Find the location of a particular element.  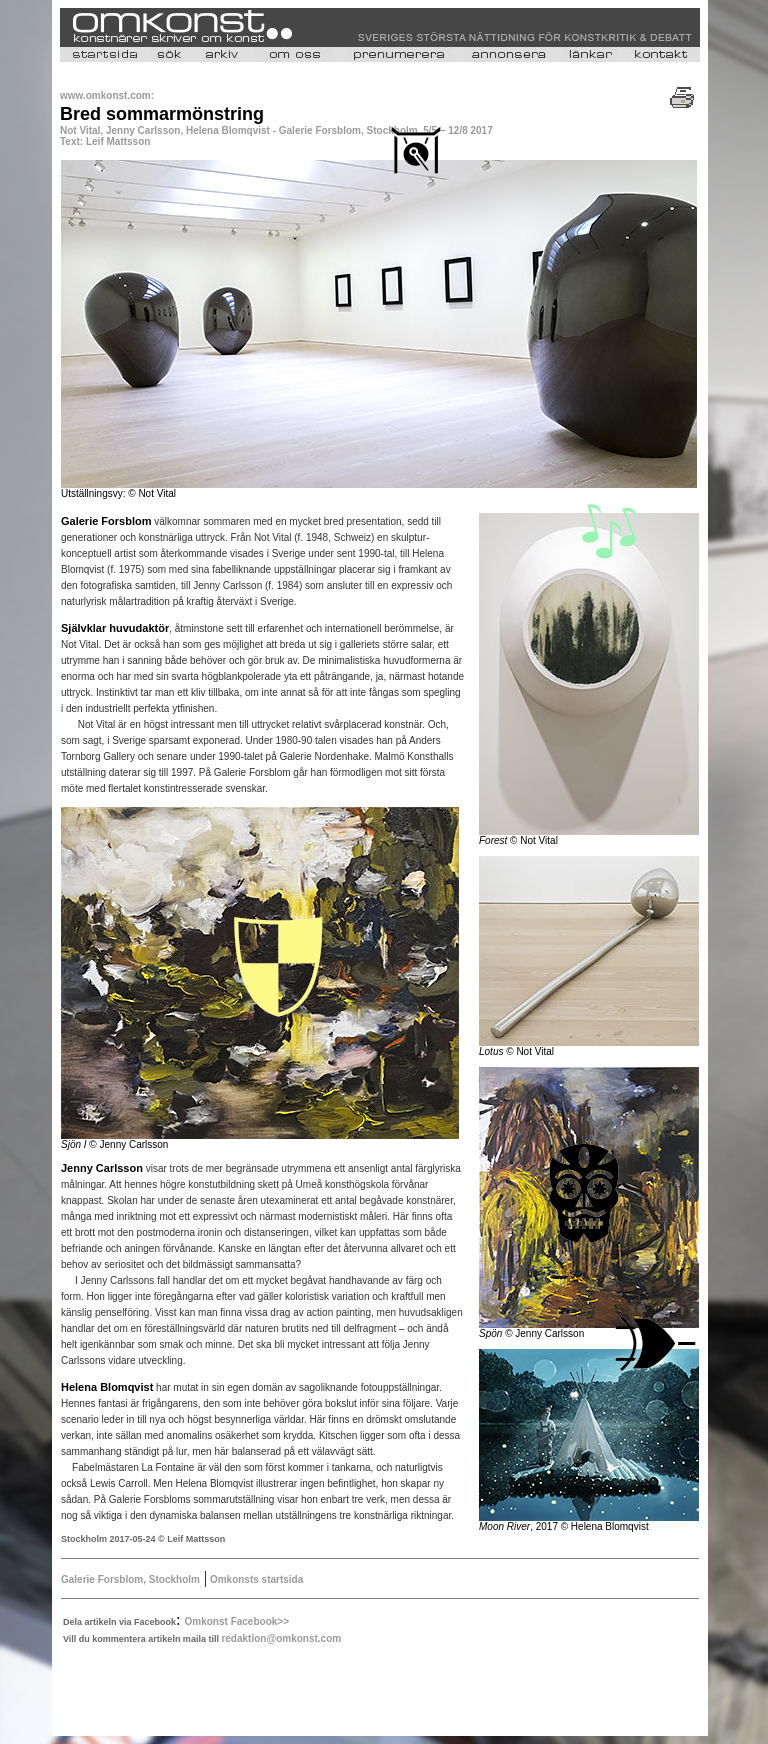

trigger a sound or audio alert is located at coordinates (416, 150).